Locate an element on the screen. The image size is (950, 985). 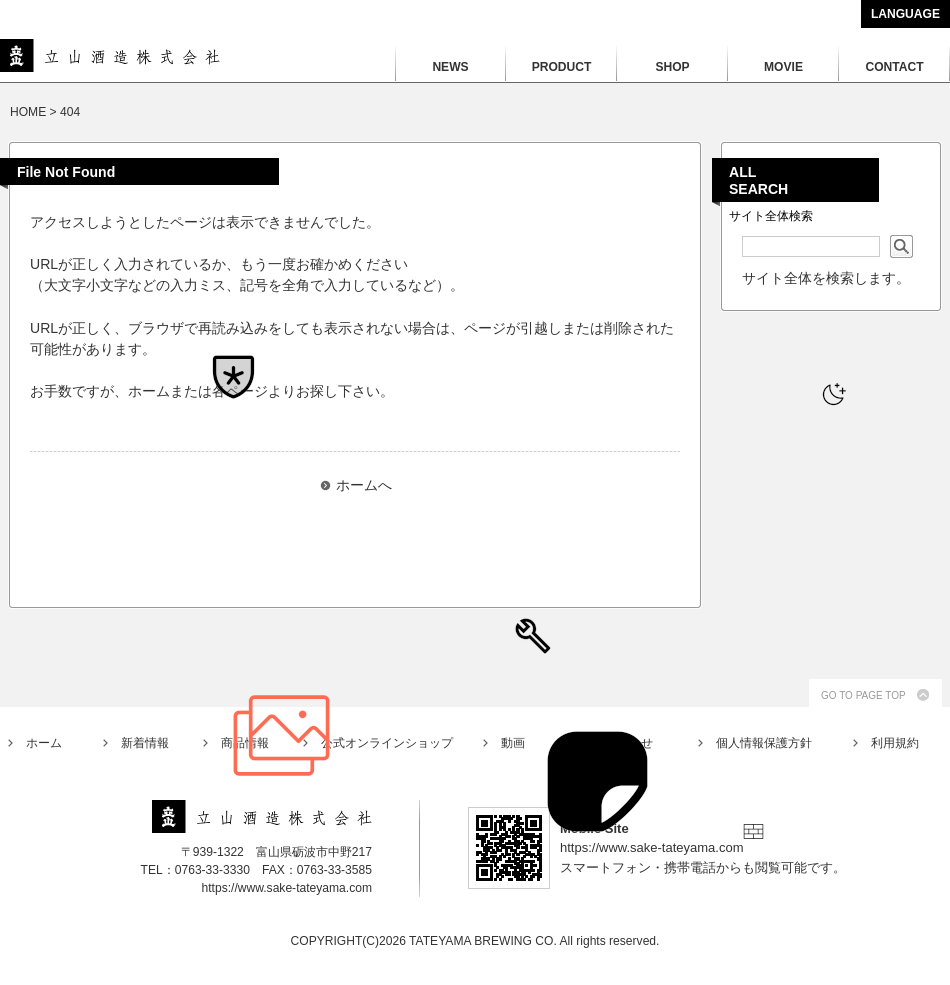
toggle dark mode or night theme is located at coordinates (833, 394).